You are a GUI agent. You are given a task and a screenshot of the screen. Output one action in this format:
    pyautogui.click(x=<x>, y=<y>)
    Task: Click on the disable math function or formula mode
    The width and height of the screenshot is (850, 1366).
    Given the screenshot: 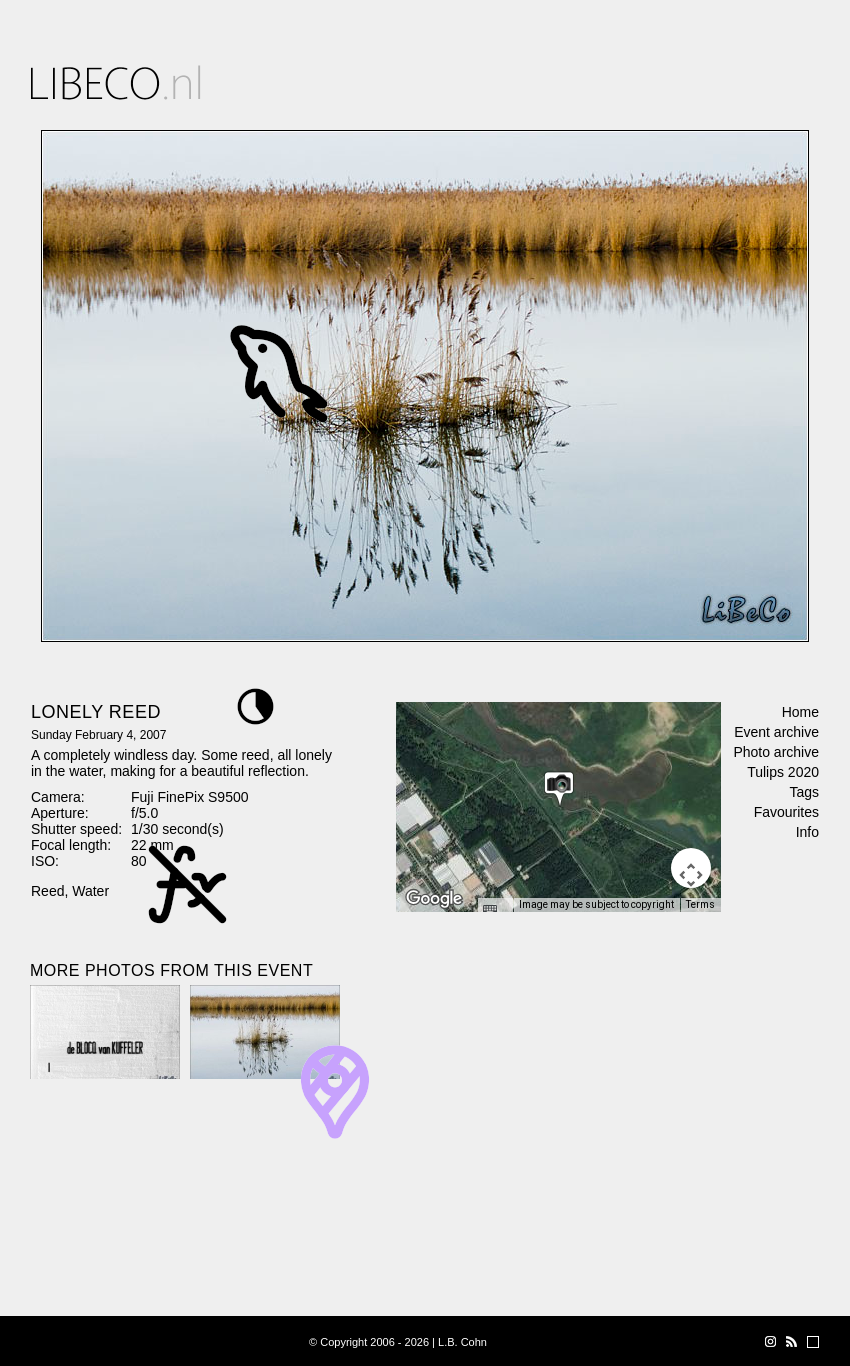 What is the action you would take?
    pyautogui.click(x=187, y=884)
    